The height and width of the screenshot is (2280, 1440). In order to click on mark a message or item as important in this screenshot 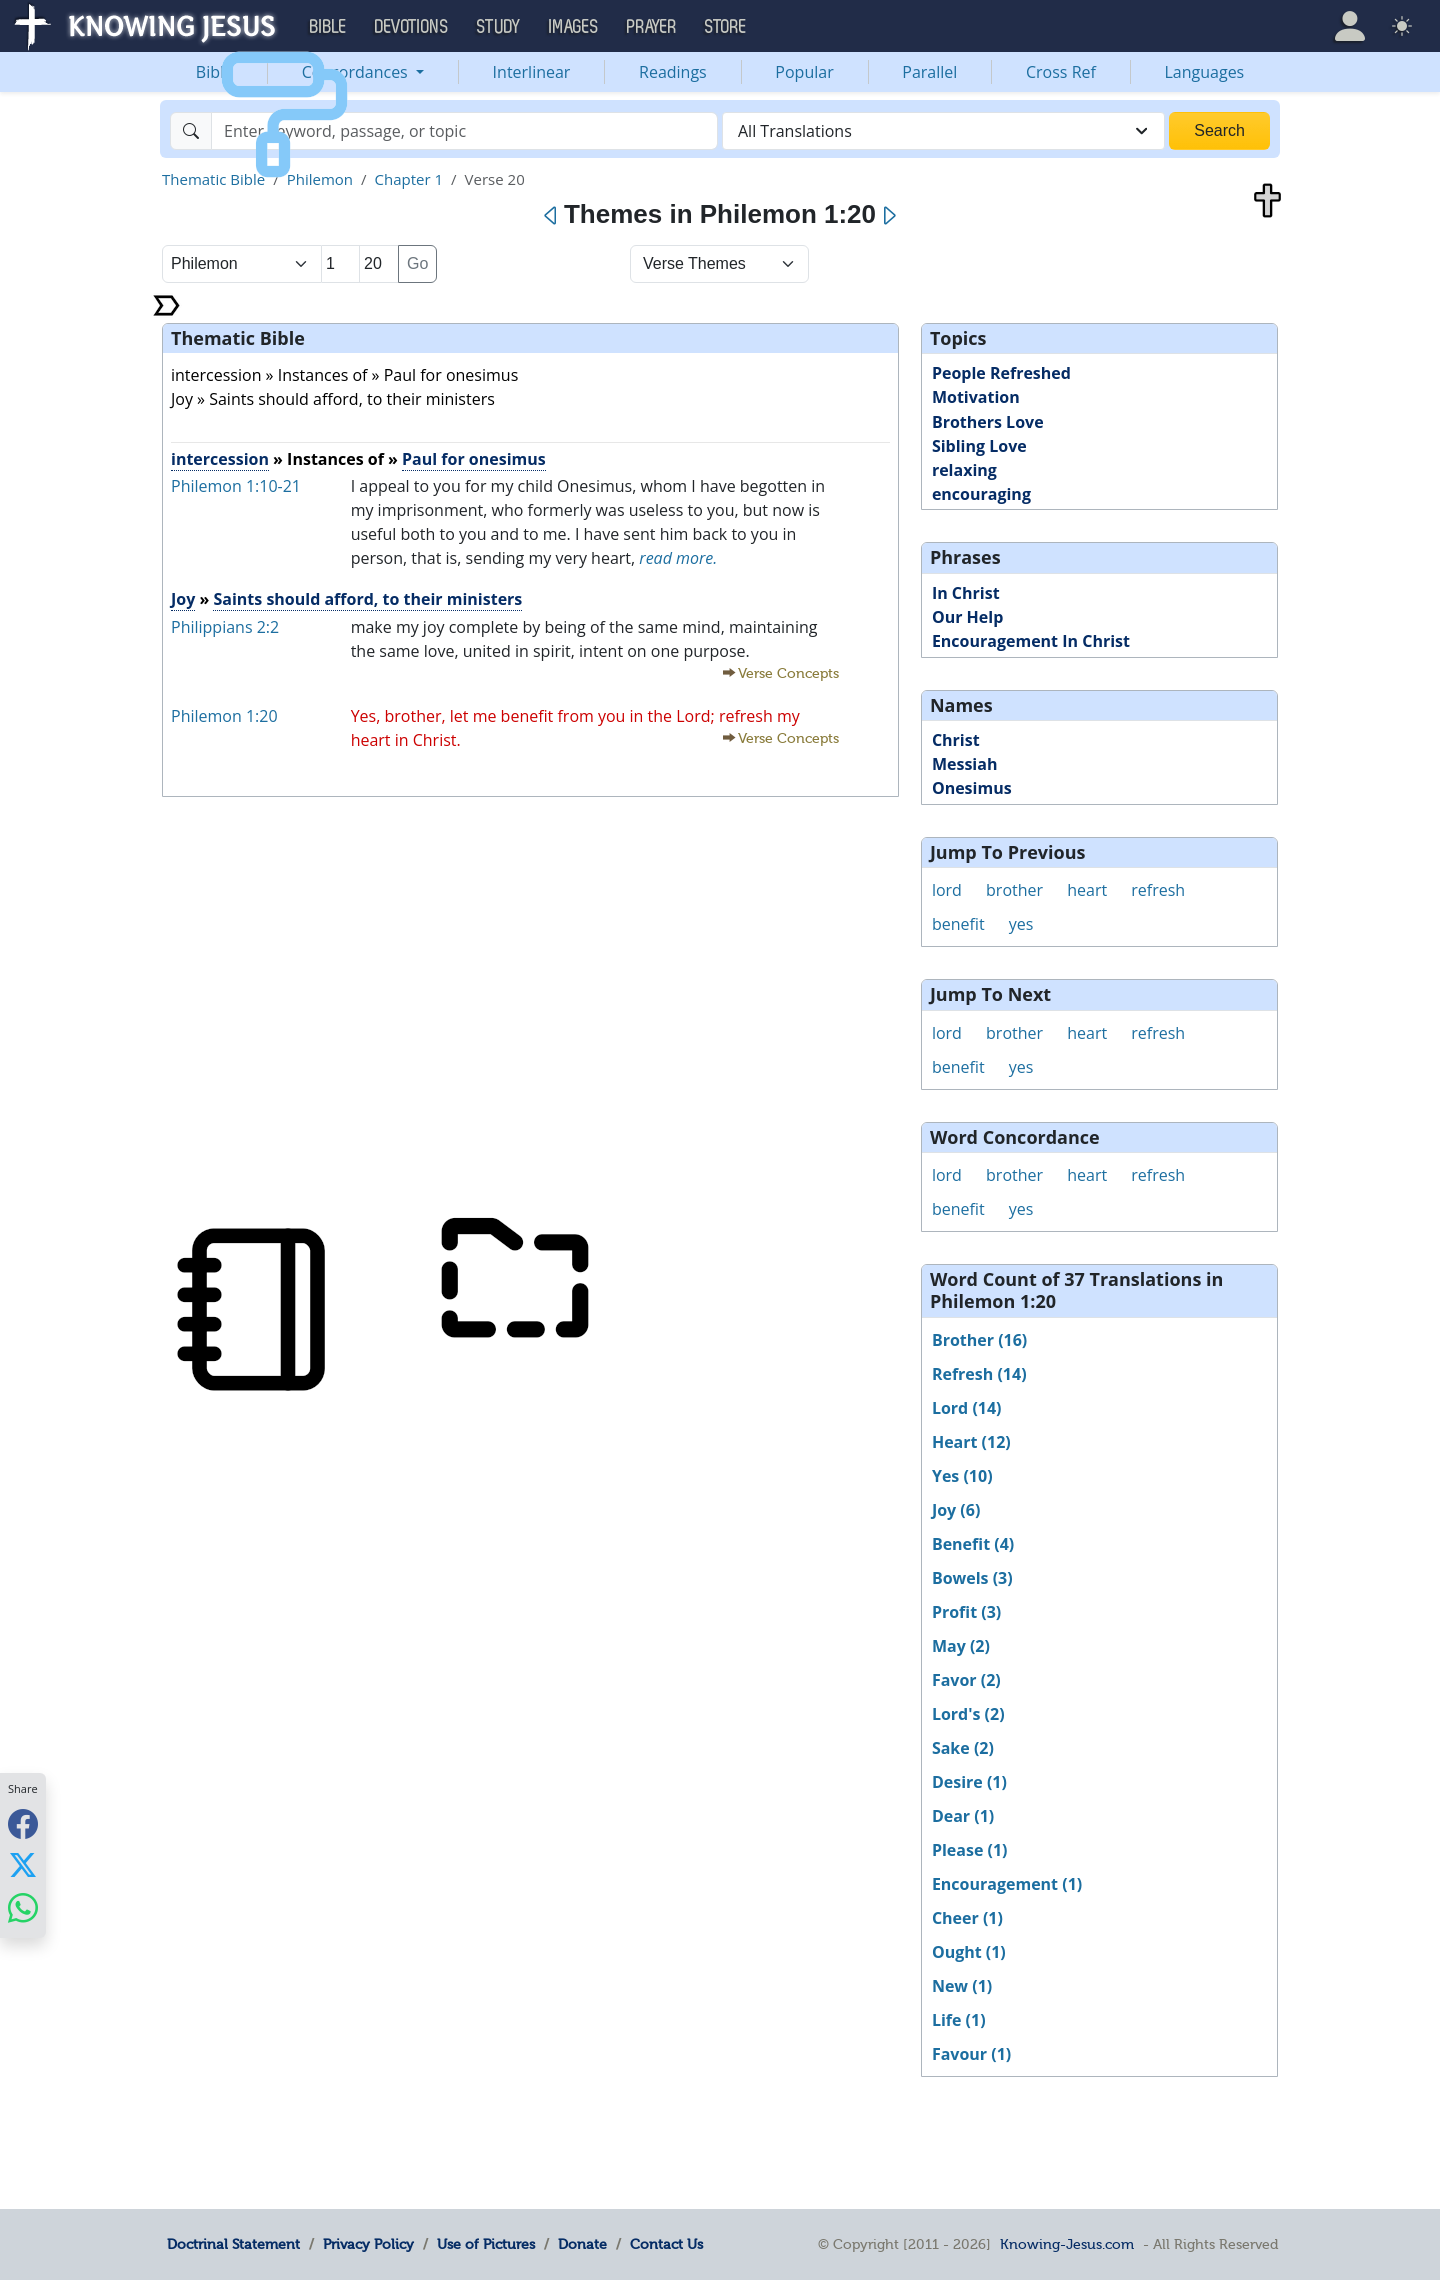, I will do `click(166, 305)`.